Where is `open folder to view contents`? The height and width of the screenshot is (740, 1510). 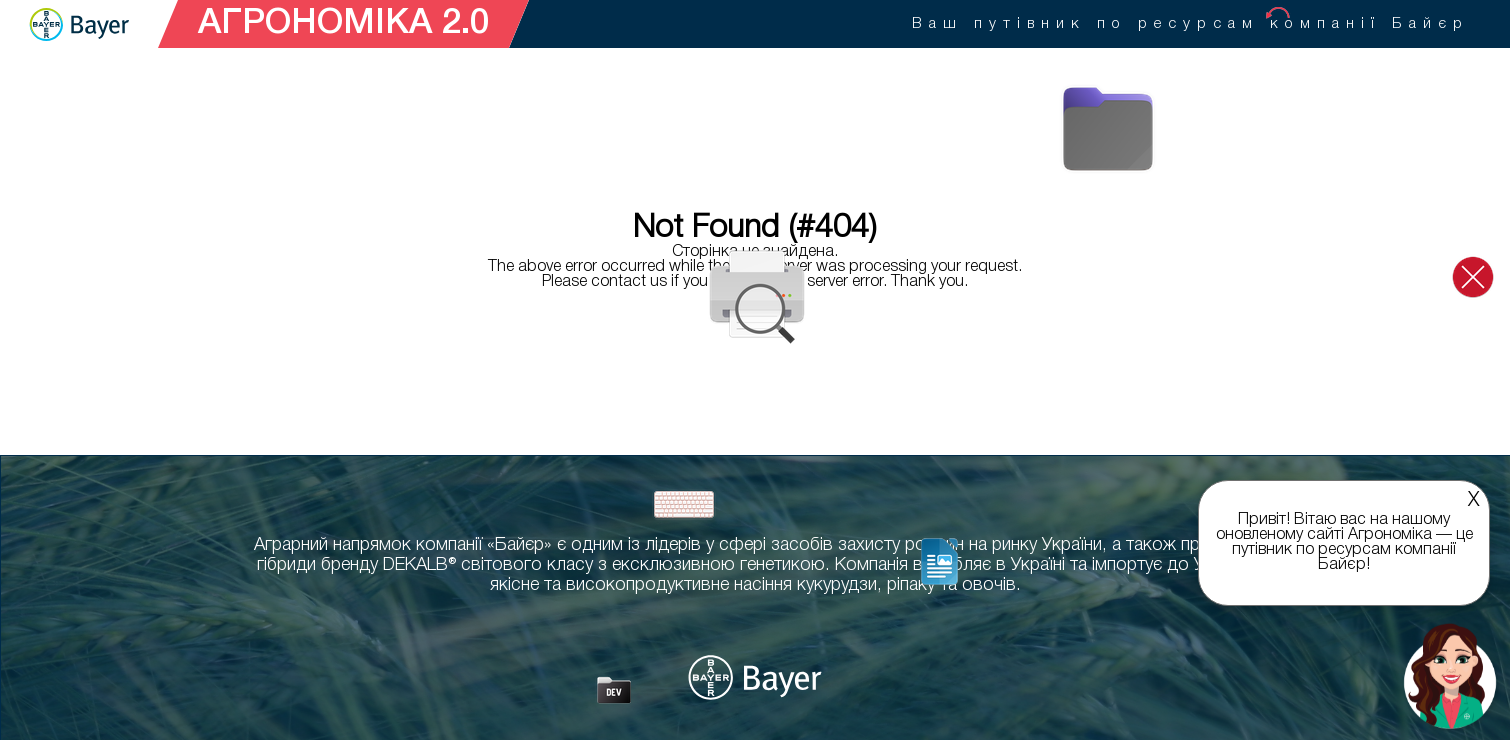
open folder to view contents is located at coordinates (1108, 129).